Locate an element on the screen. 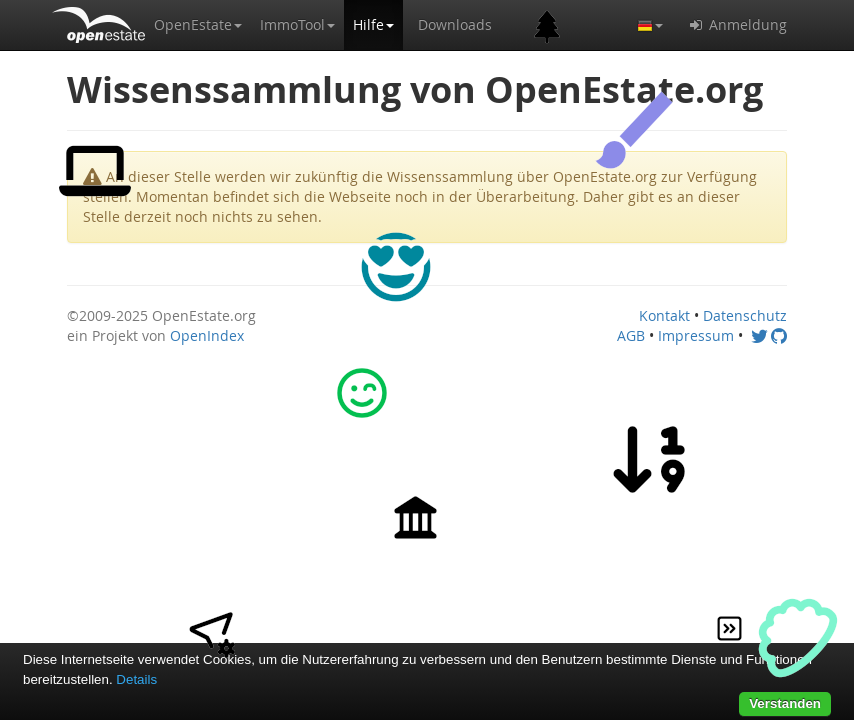 The image size is (854, 720). react with love or adoration is located at coordinates (396, 267).